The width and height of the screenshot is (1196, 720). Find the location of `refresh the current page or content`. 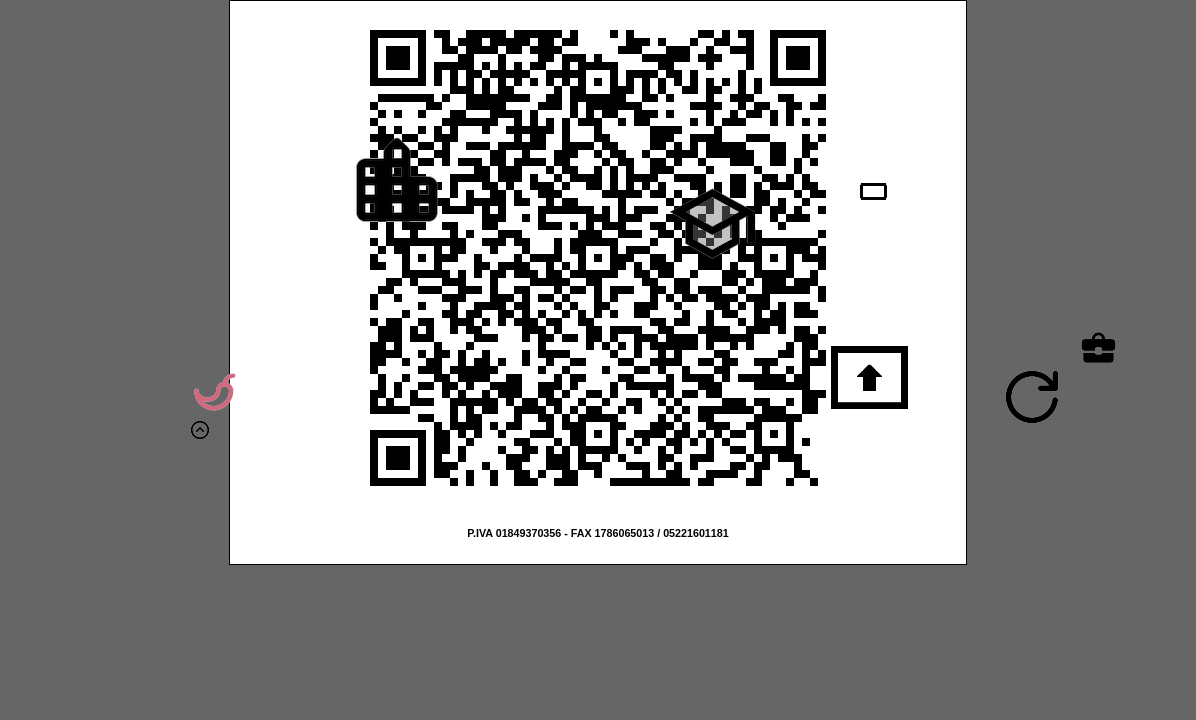

refresh the current page or content is located at coordinates (1032, 397).